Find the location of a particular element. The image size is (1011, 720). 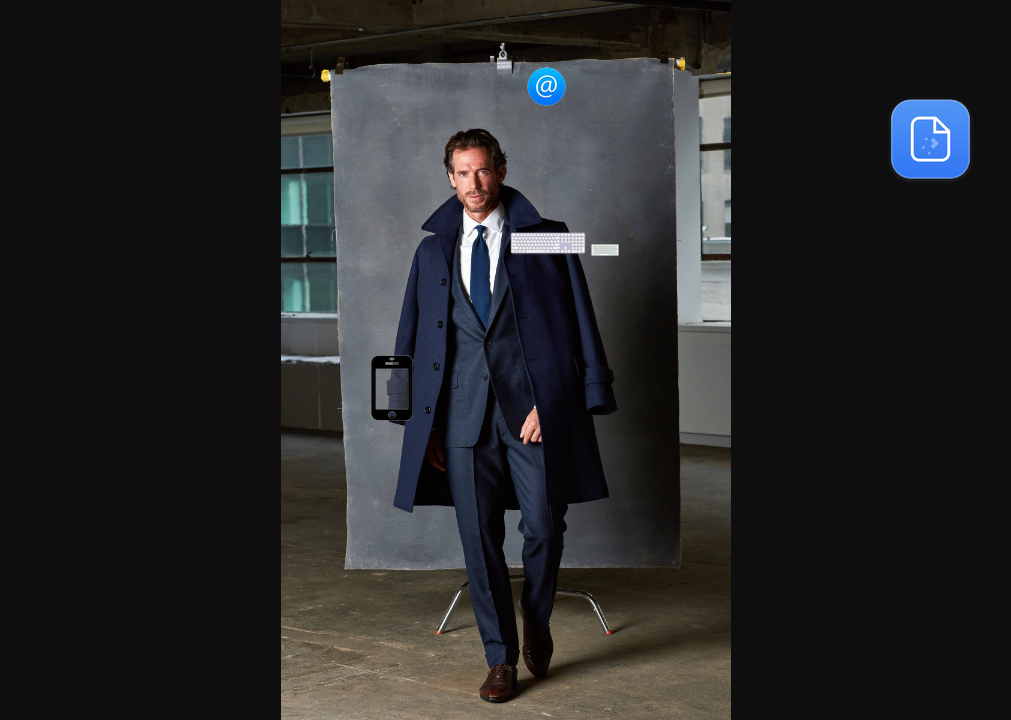

connect a bluetooth keyboard is located at coordinates (548, 243).